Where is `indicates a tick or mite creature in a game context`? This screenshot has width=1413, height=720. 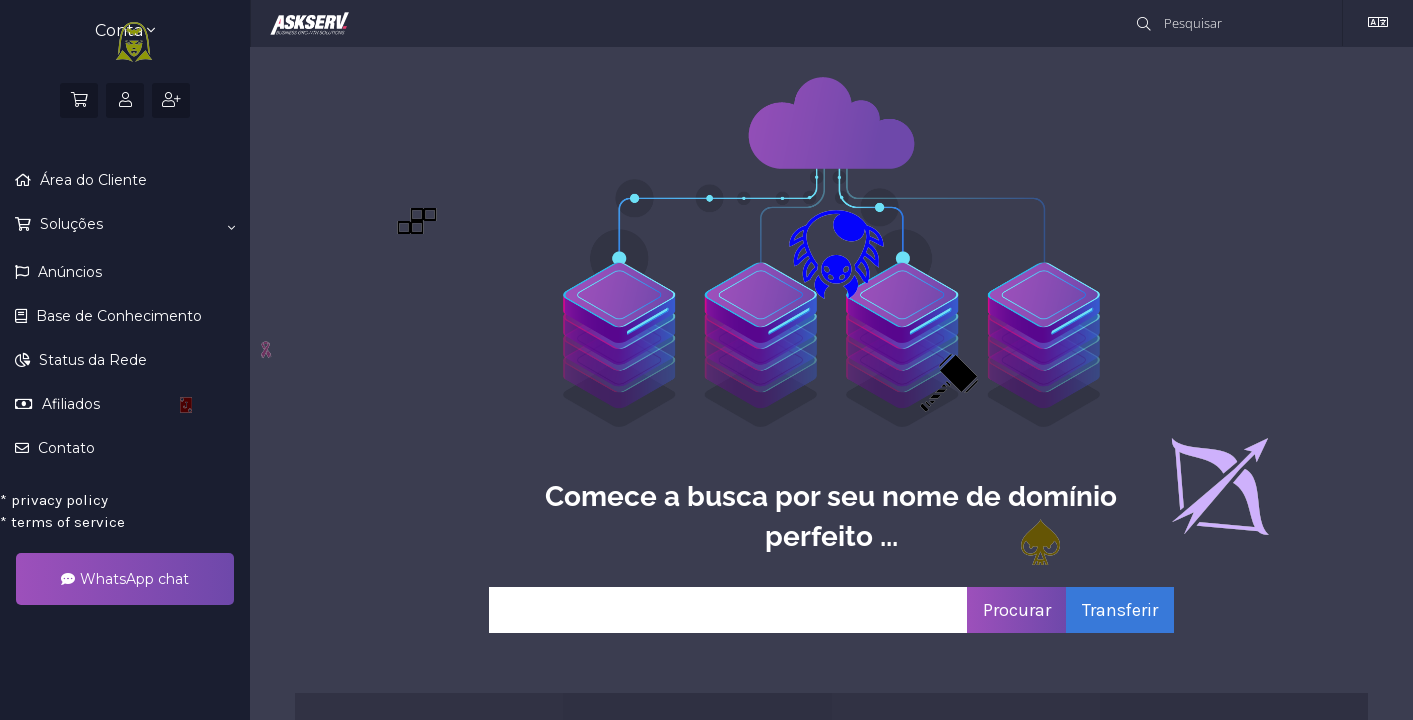
indicates a tick or mite creature in a game context is located at coordinates (835, 255).